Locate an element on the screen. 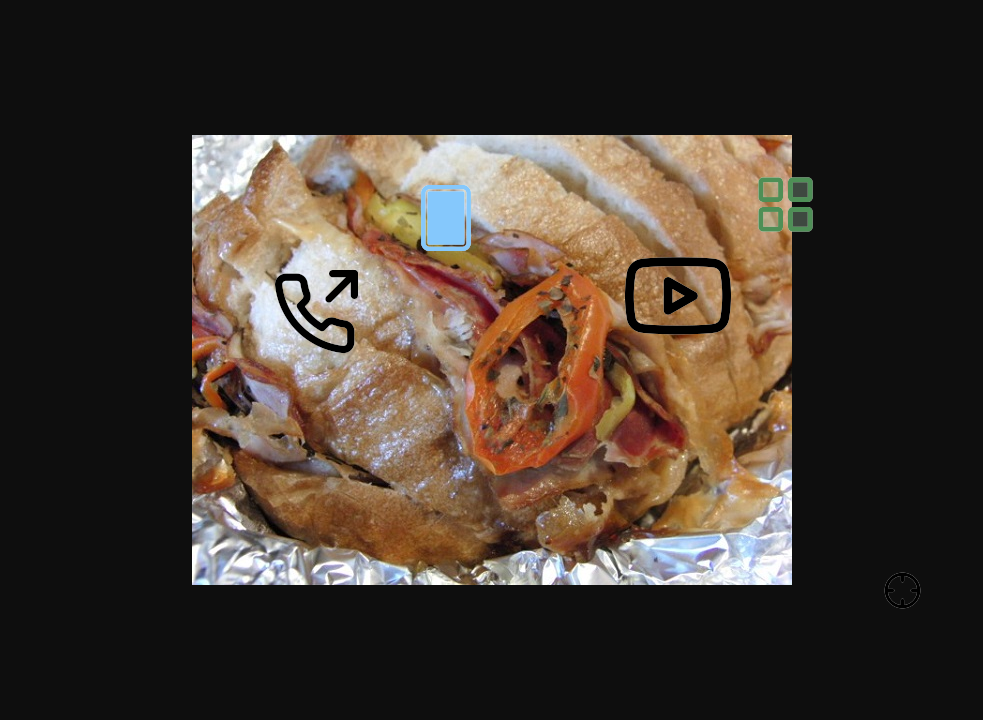 The height and width of the screenshot is (720, 983). open YouTube app is located at coordinates (678, 297).